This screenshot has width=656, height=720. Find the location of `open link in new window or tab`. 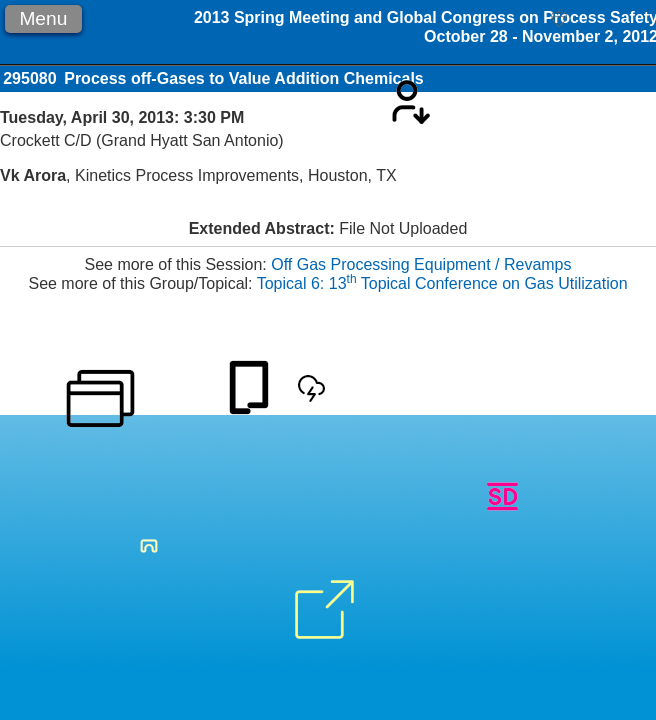

open link in new window or tab is located at coordinates (324, 609).